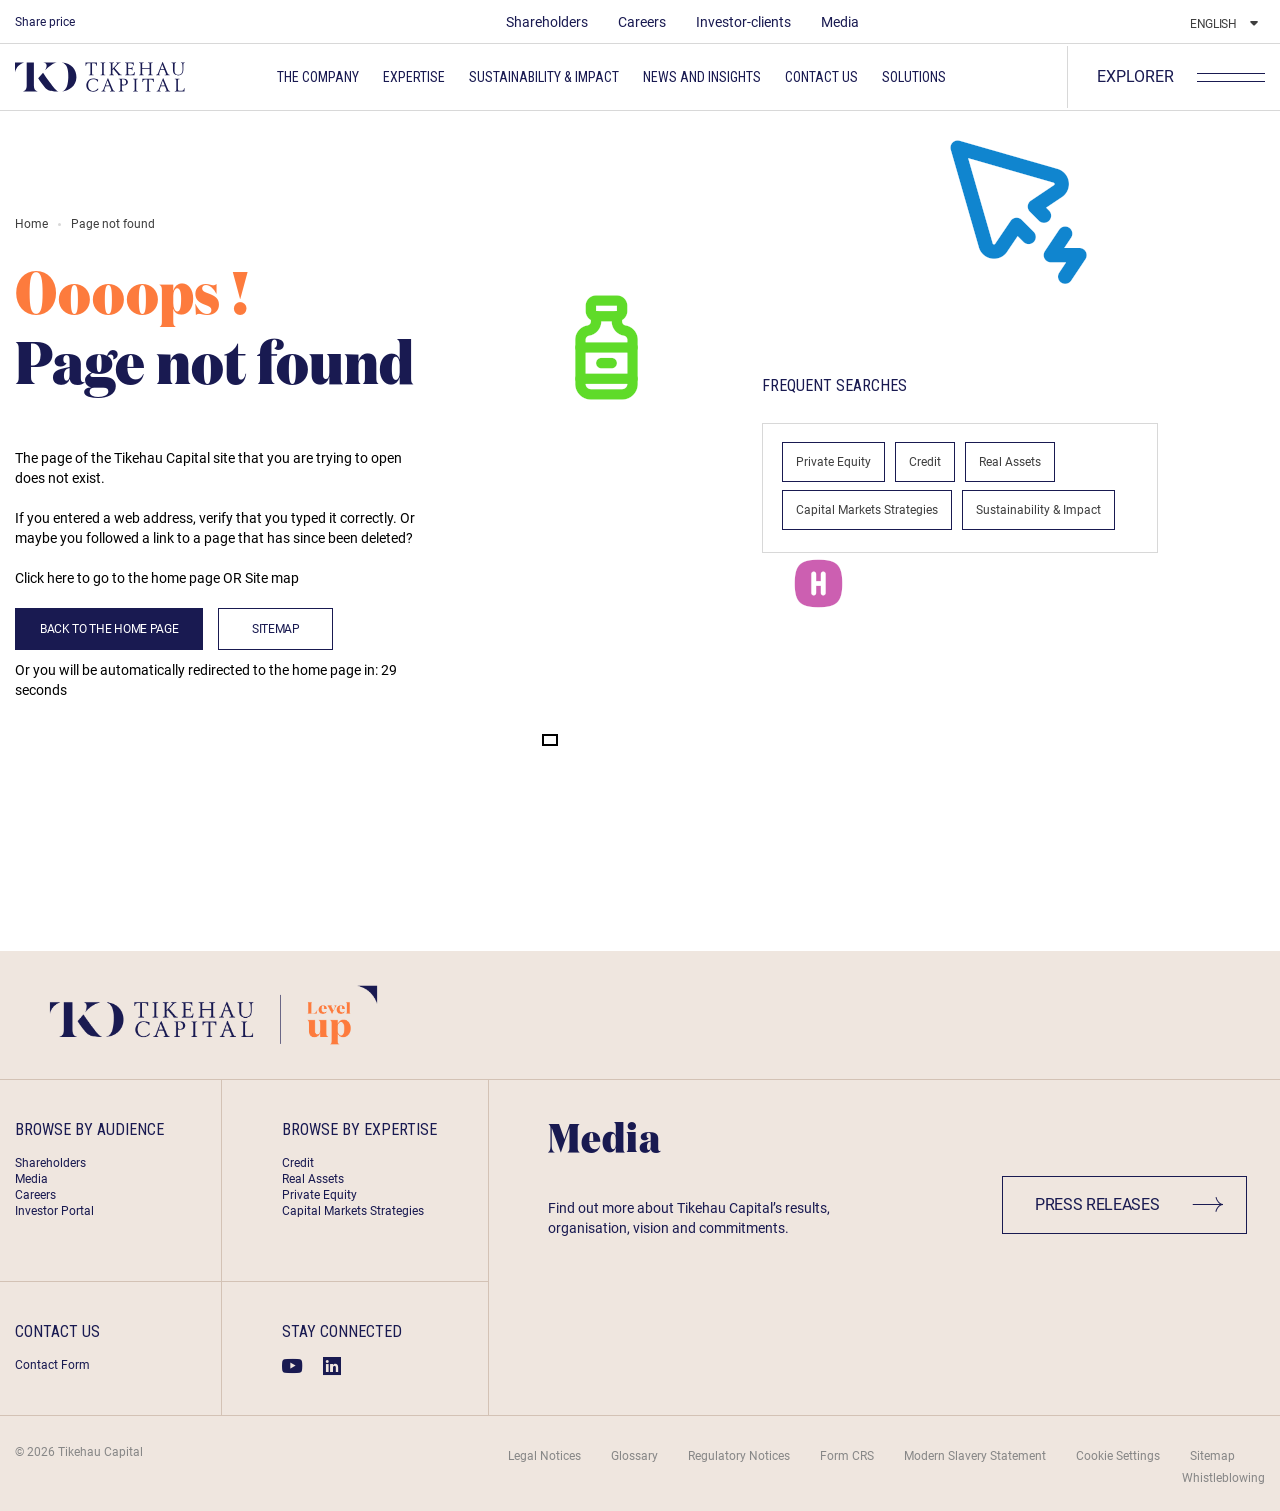  What do you see at coordinates (550, 740) in the screenshot?
I see `crop image to 5:4 aspect ratio` at bounding box center [550, 740].